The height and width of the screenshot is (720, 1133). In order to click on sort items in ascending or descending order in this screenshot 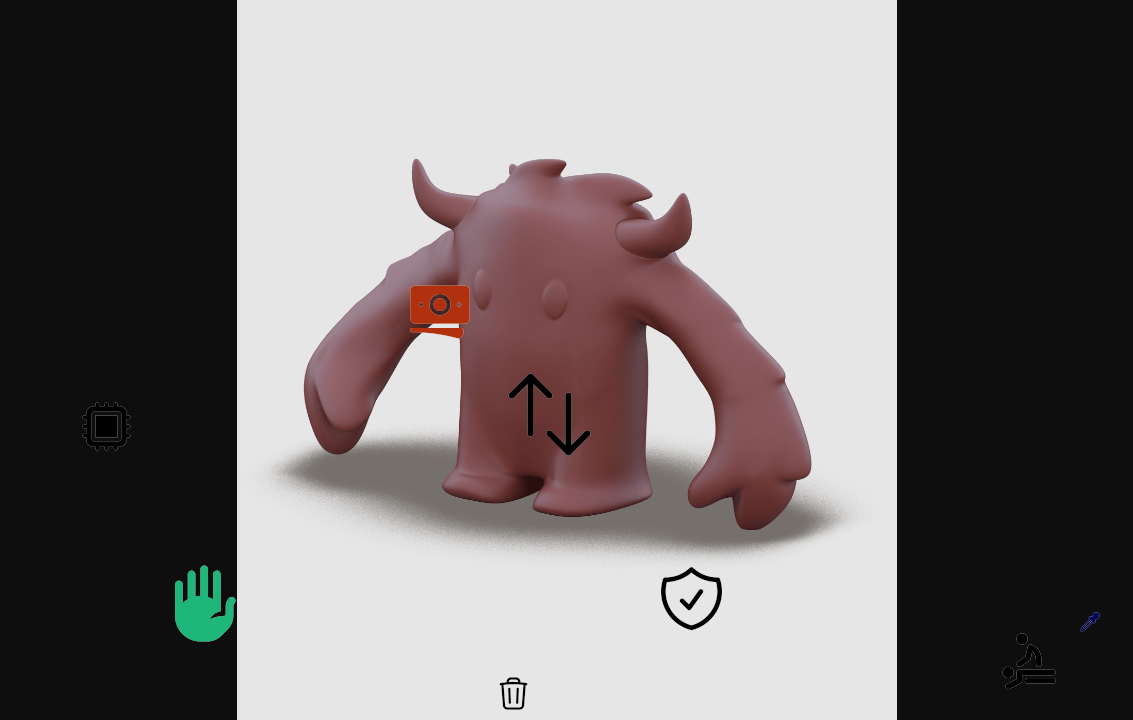, I will do `click(549, 414)`.